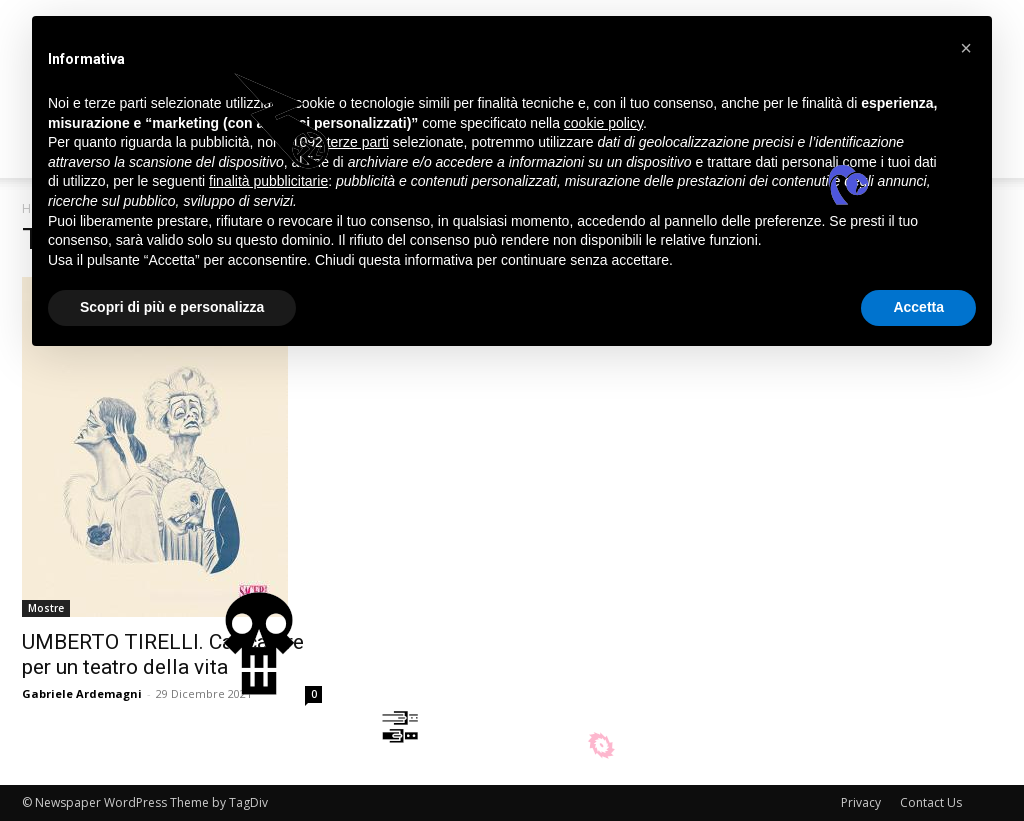 This screenshot has width=1024, height=821. What do you see at coordinates (848, 184) in the screenshot?
I see `a monster or creature ability indicator` at bounding box center [848, 184].